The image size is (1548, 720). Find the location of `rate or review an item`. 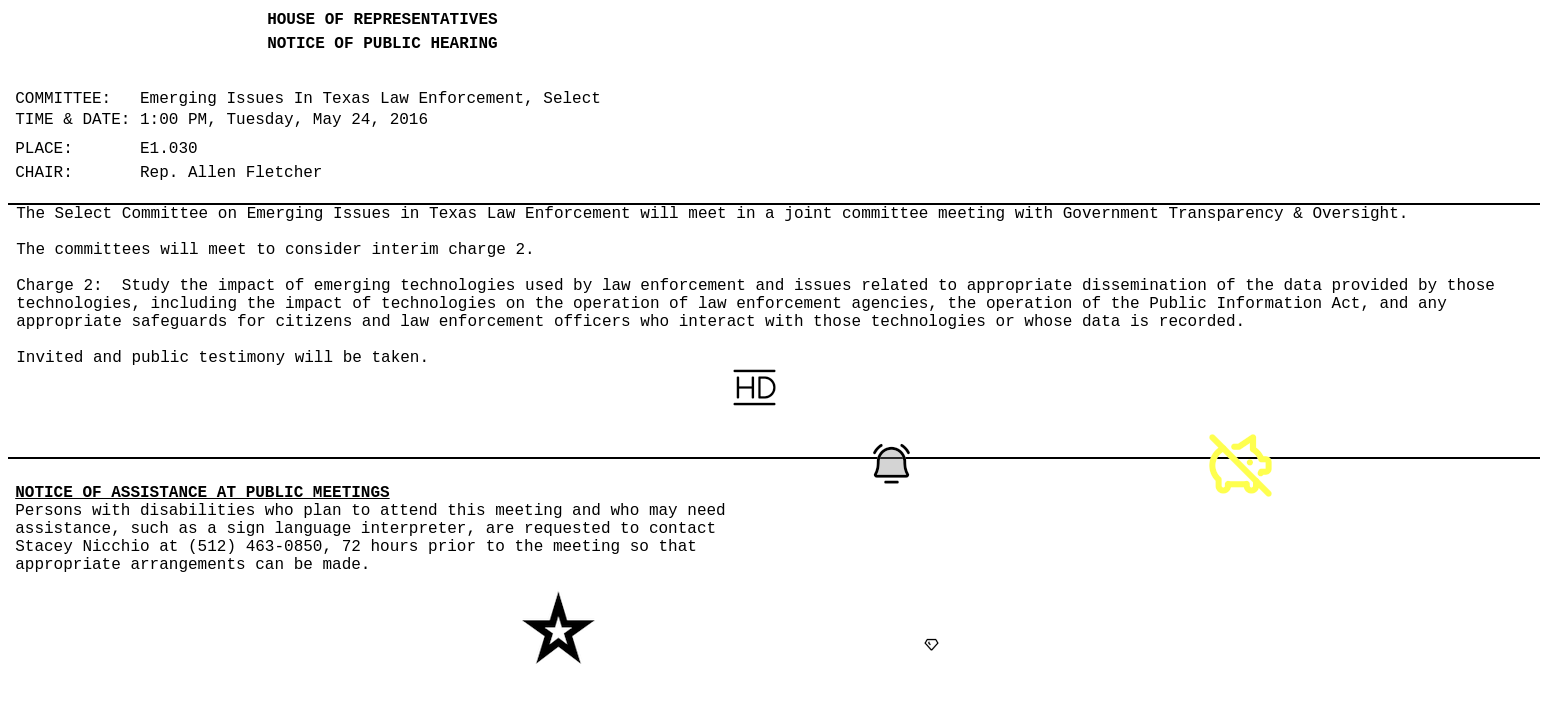

rate or review an item is located at coordinates (558, 627).